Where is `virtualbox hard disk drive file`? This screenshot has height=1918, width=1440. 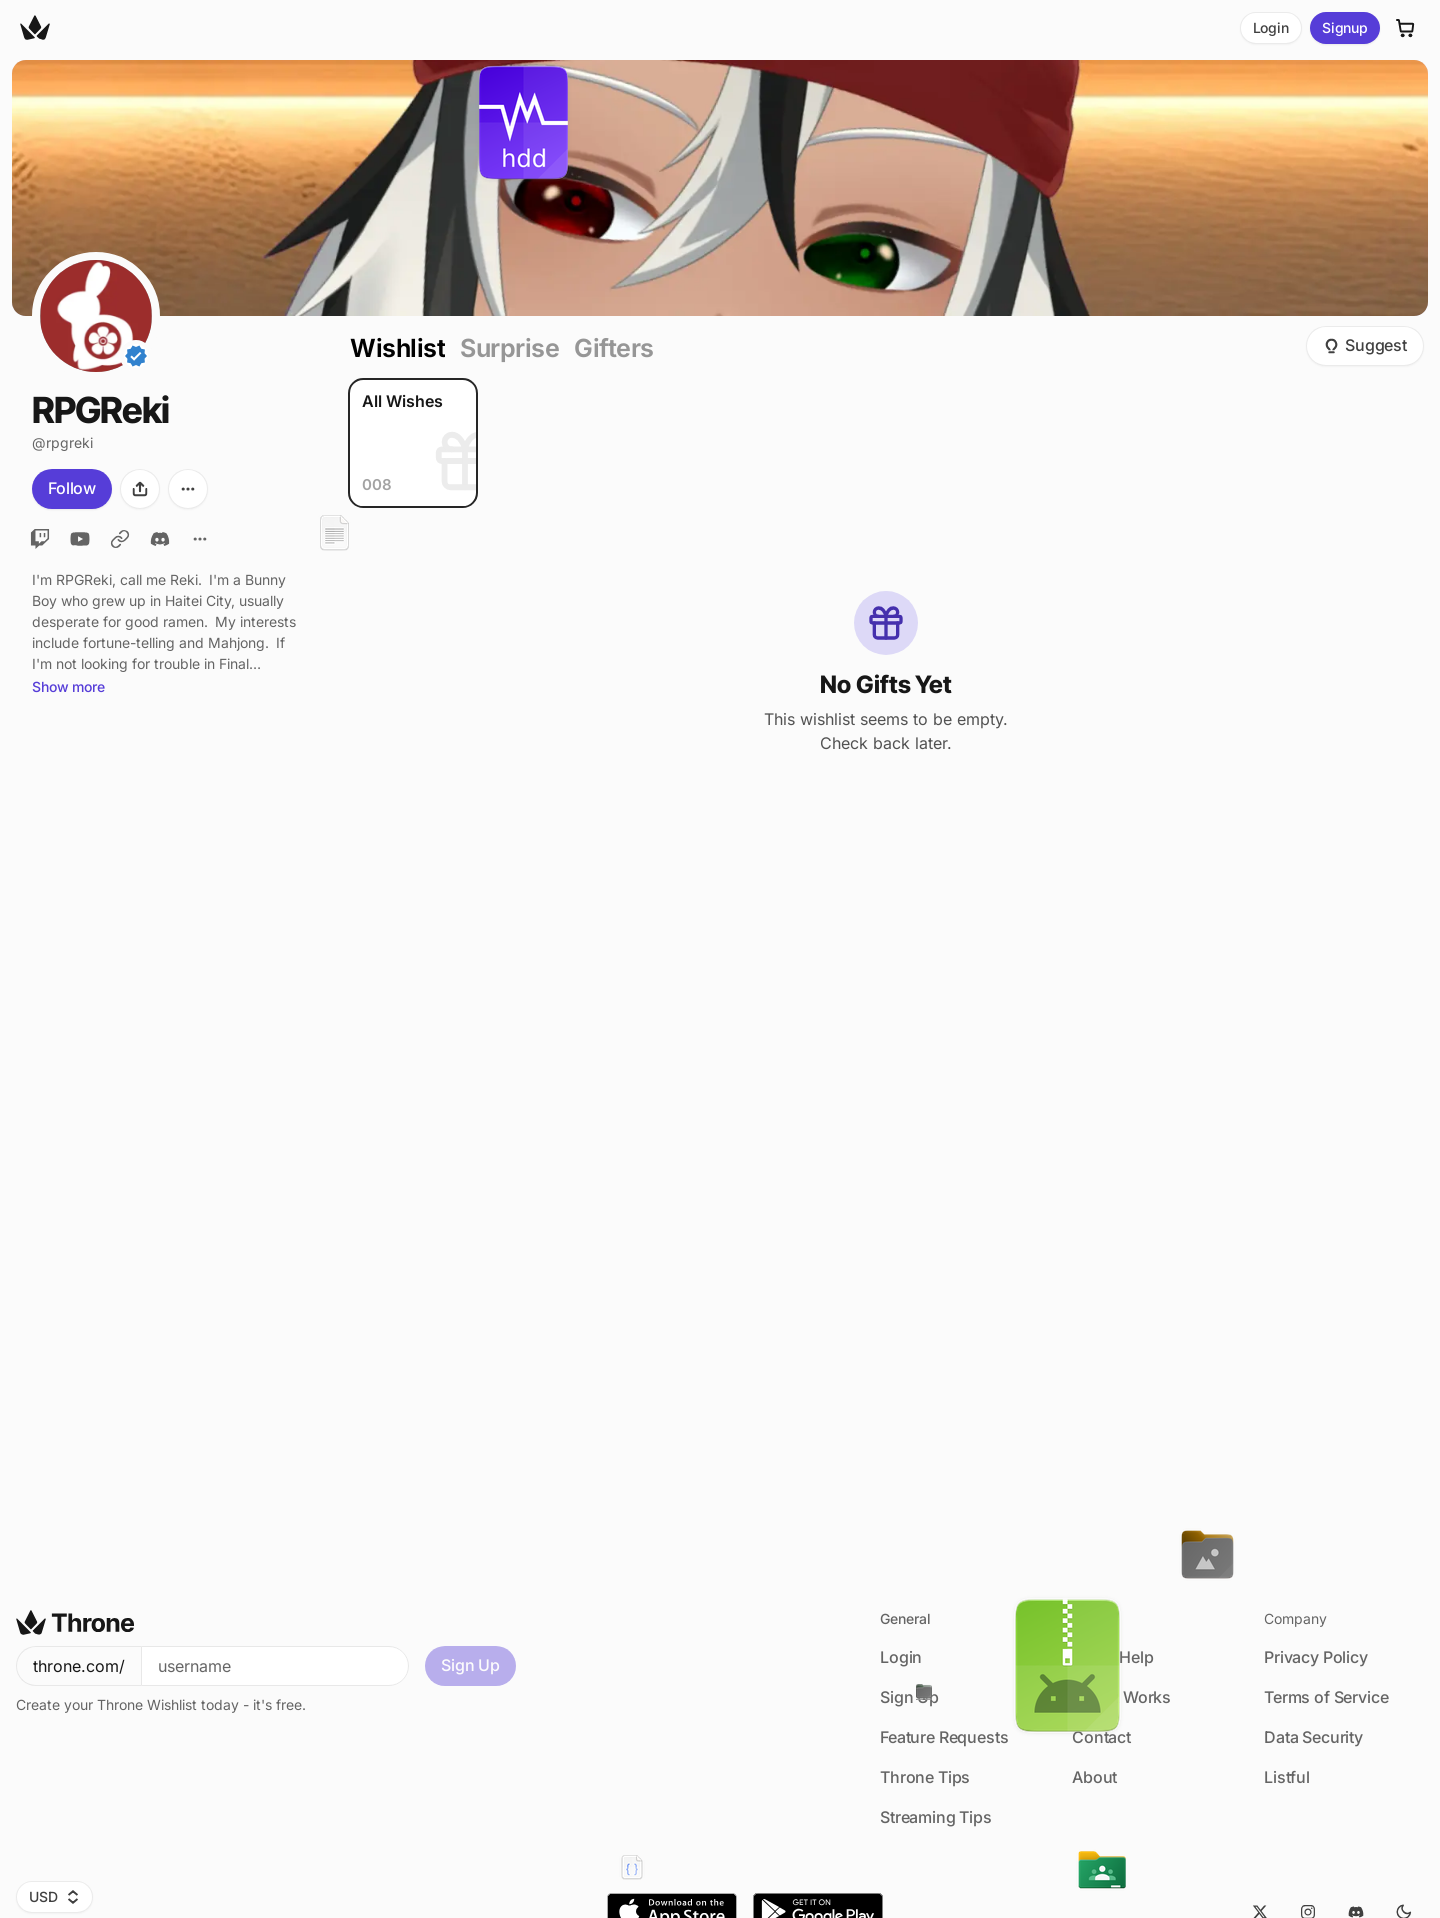 virtualbox hard disk drive file is located at coordinates (523, 122).